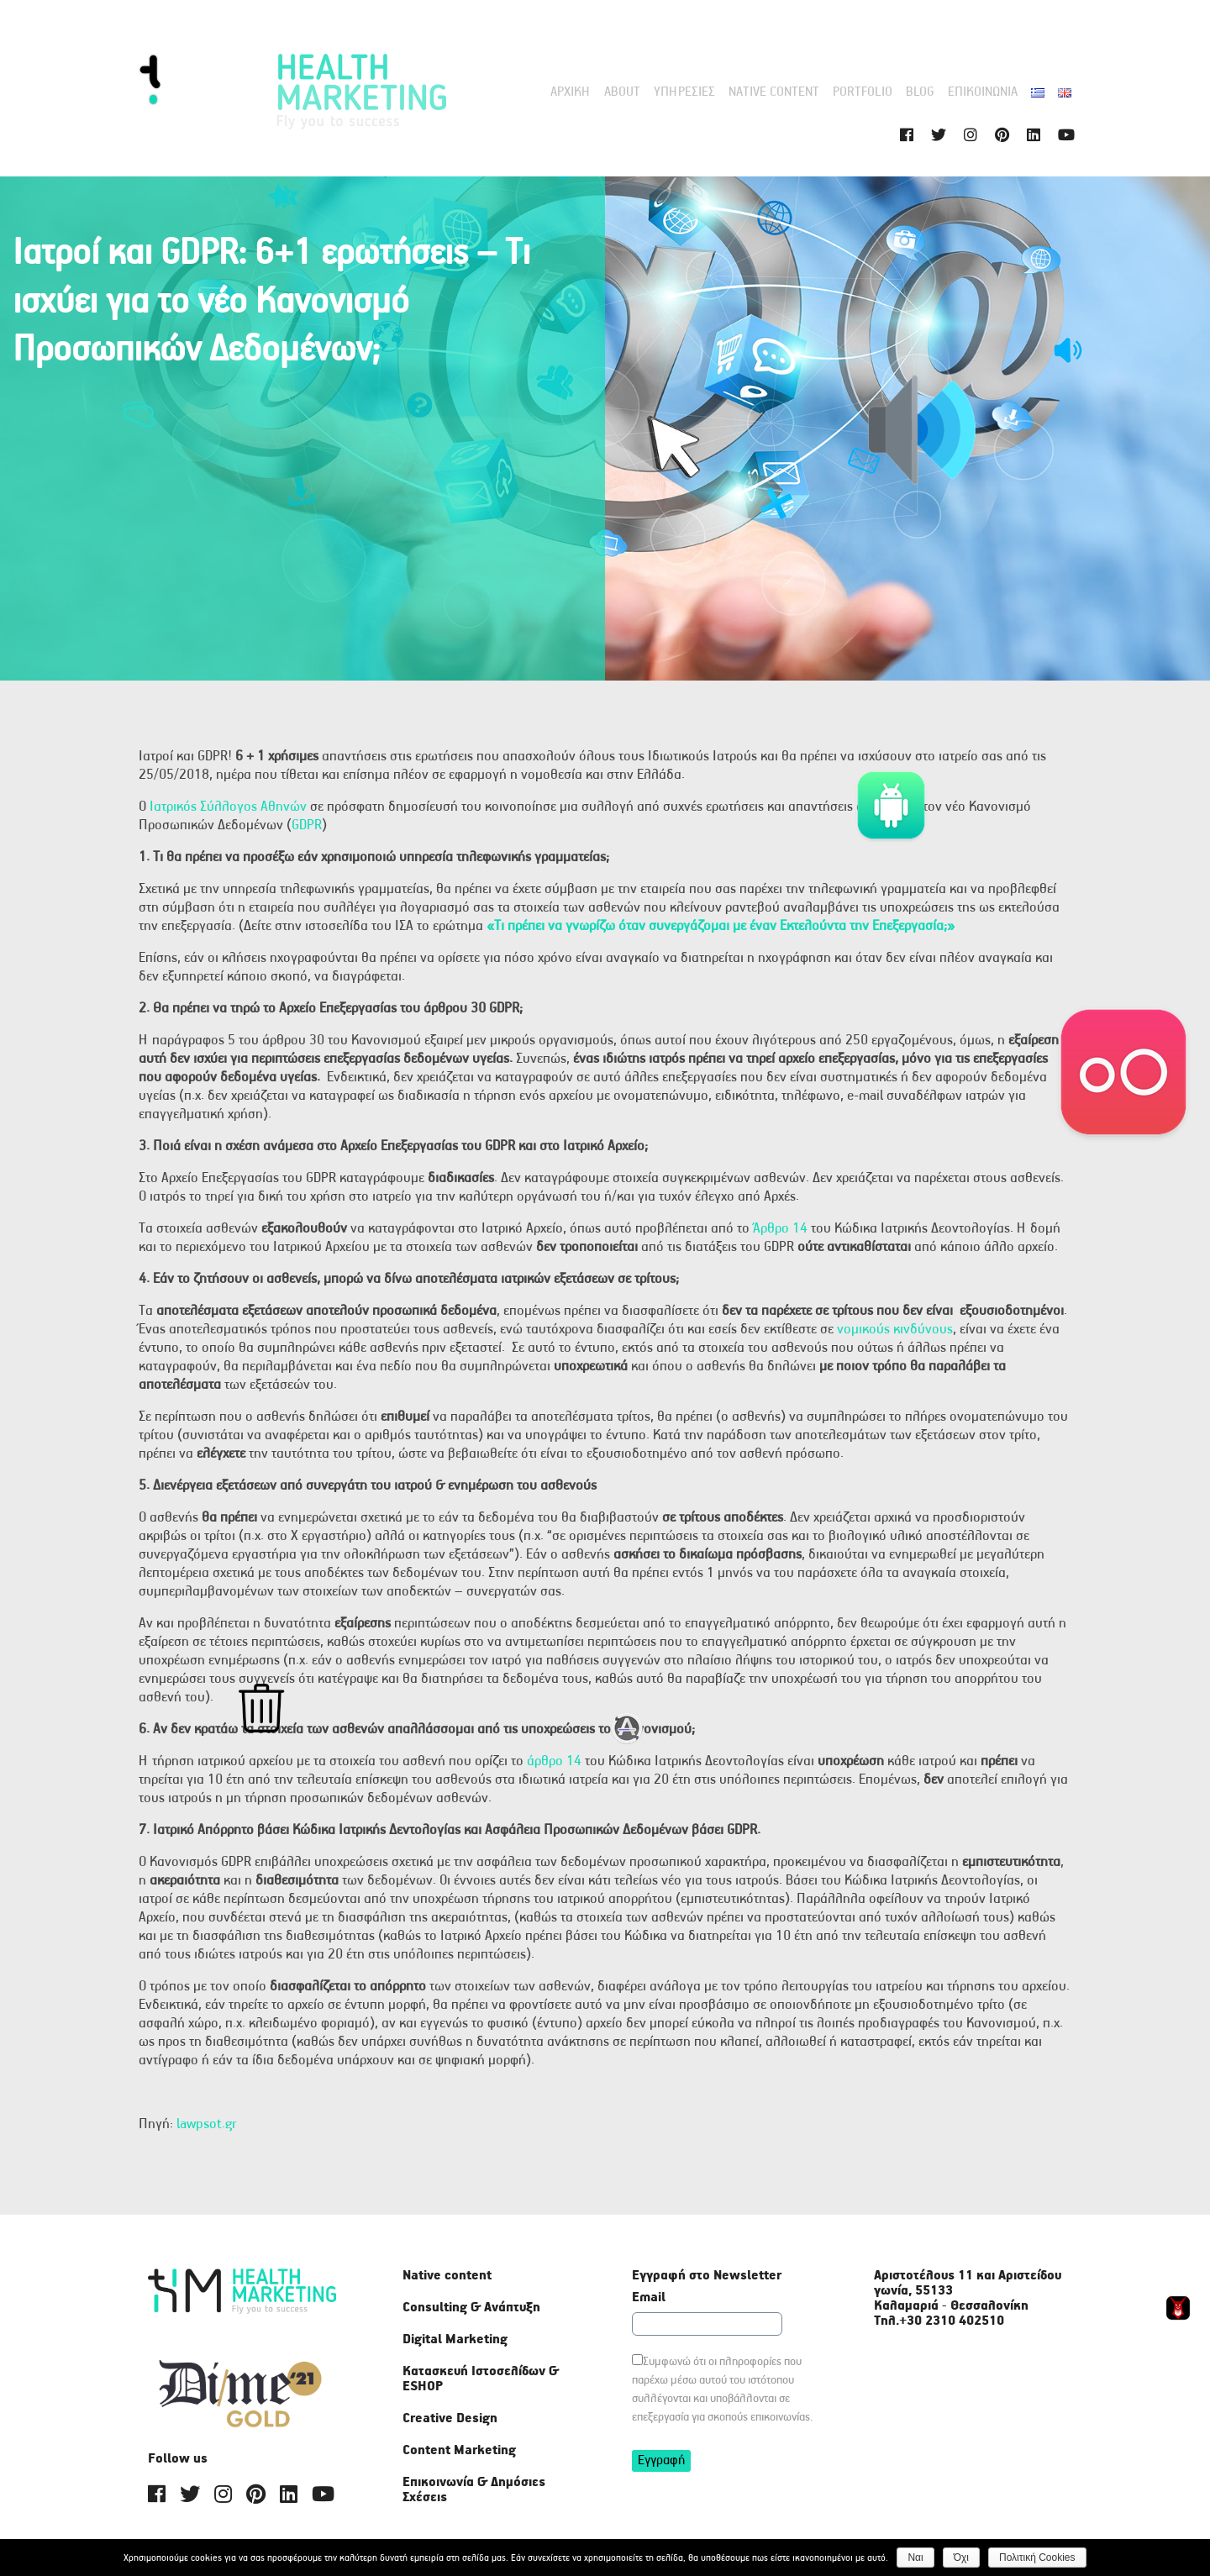 The image size is (1210, 2576). Describe the element at coordinates (1178, 2308) in the screenshot. I see `launch dungeon keeper game` at that location.